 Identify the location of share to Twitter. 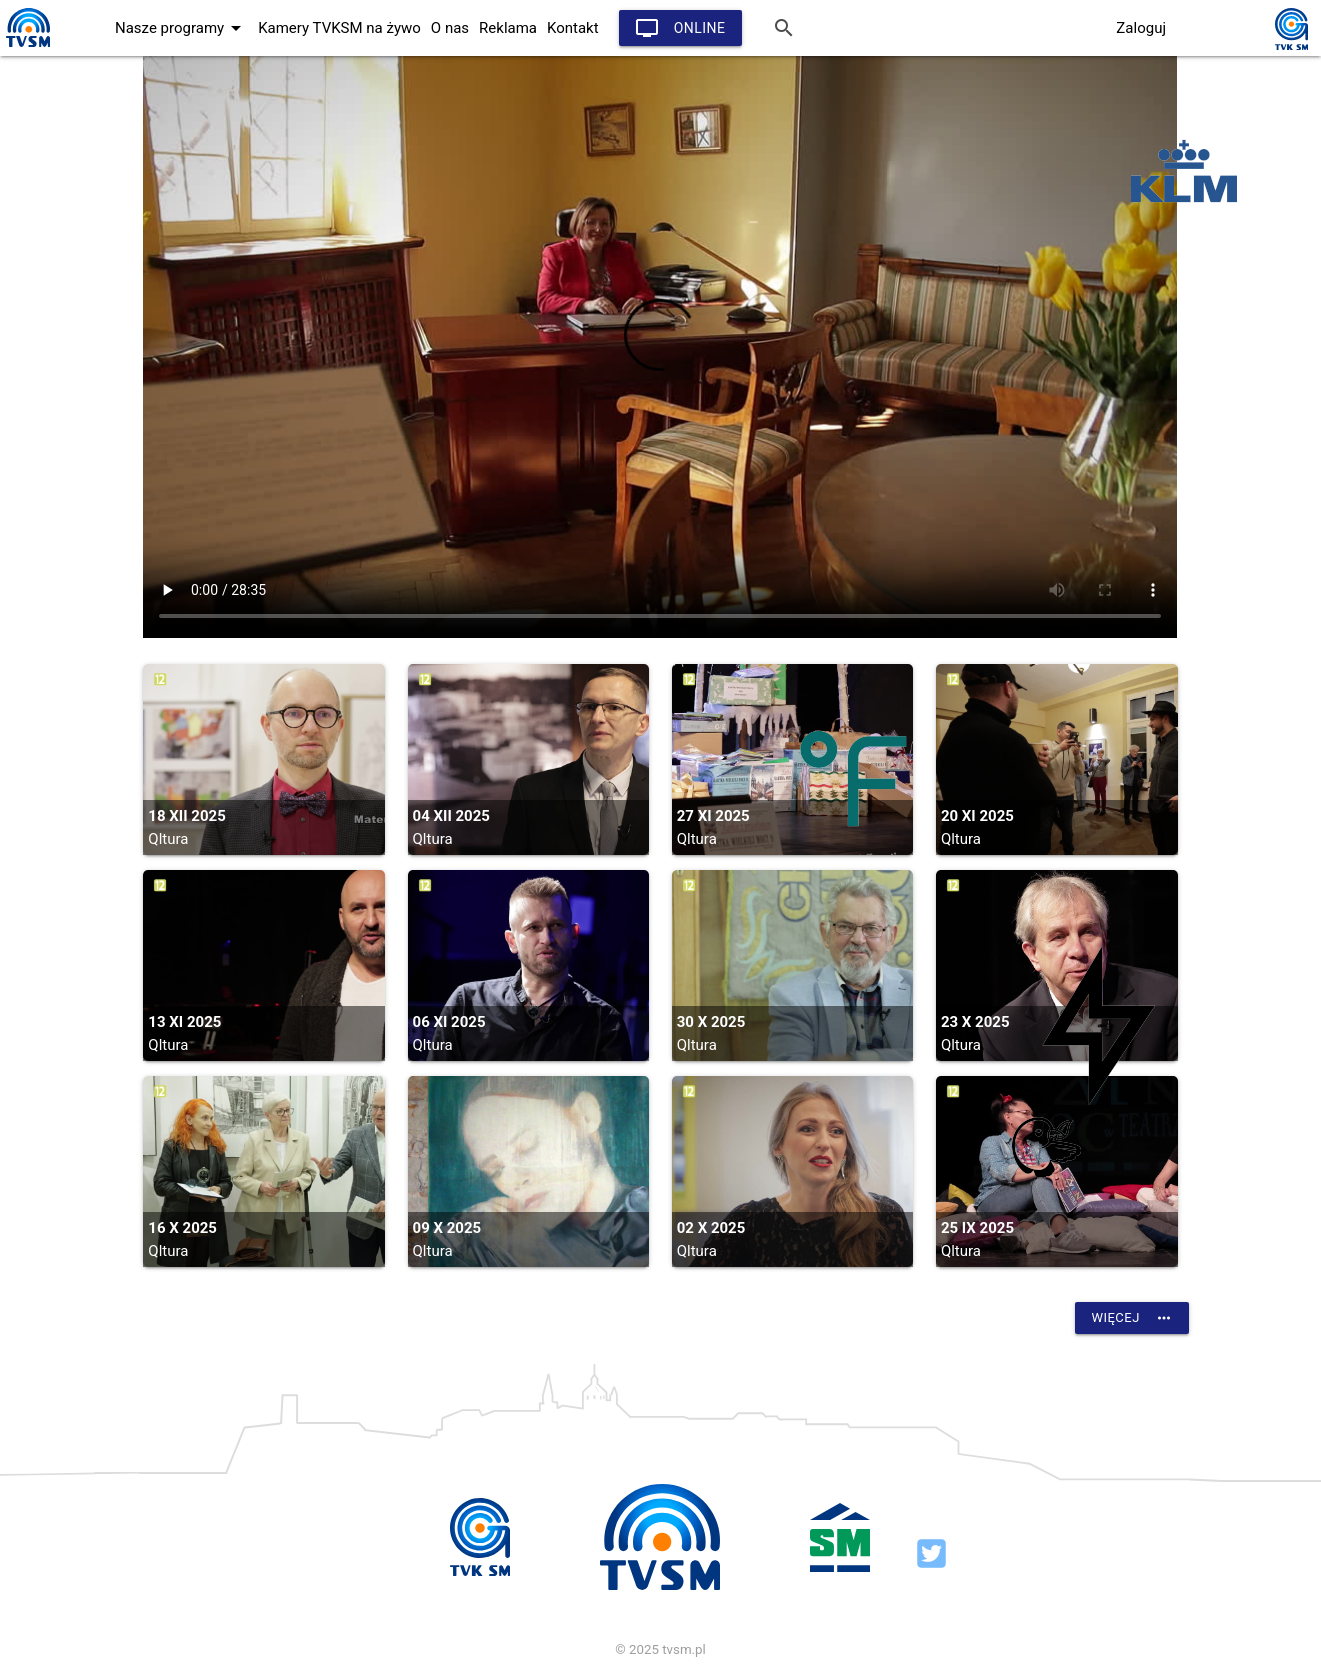
(931, 1553).